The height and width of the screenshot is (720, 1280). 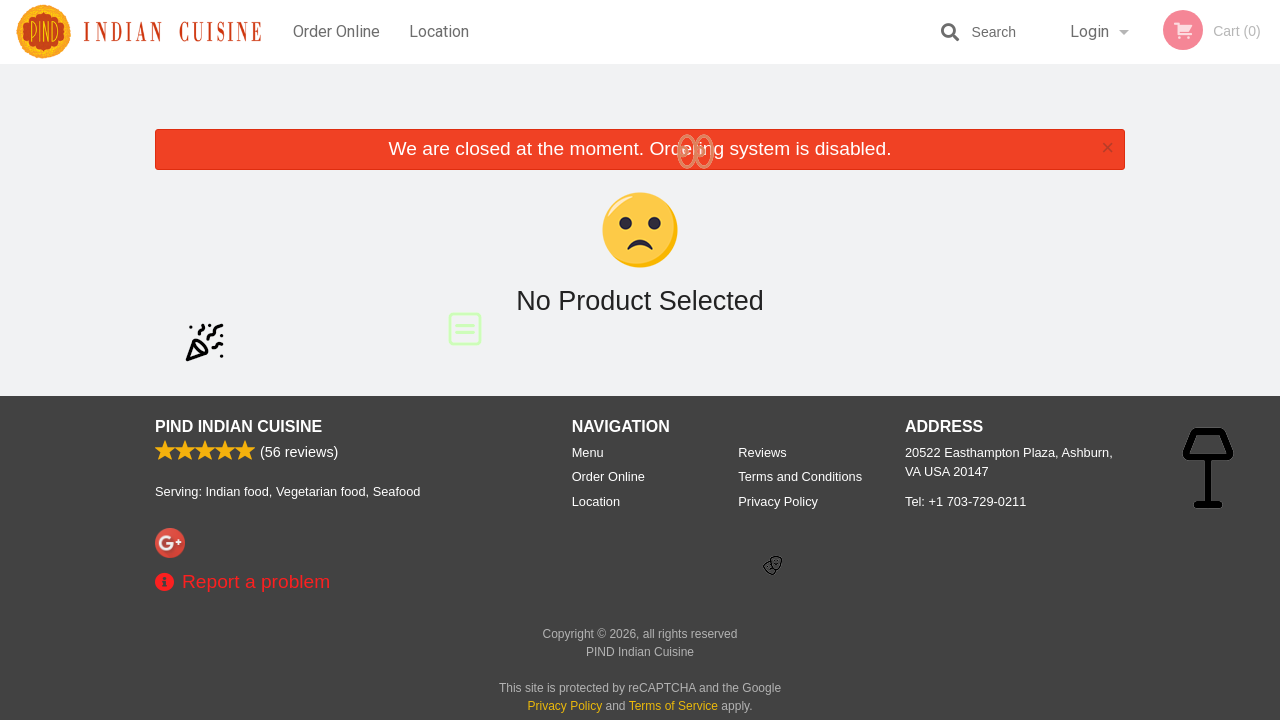 I want to click on indicates equality or comparison function, so click(x=465, y=329).